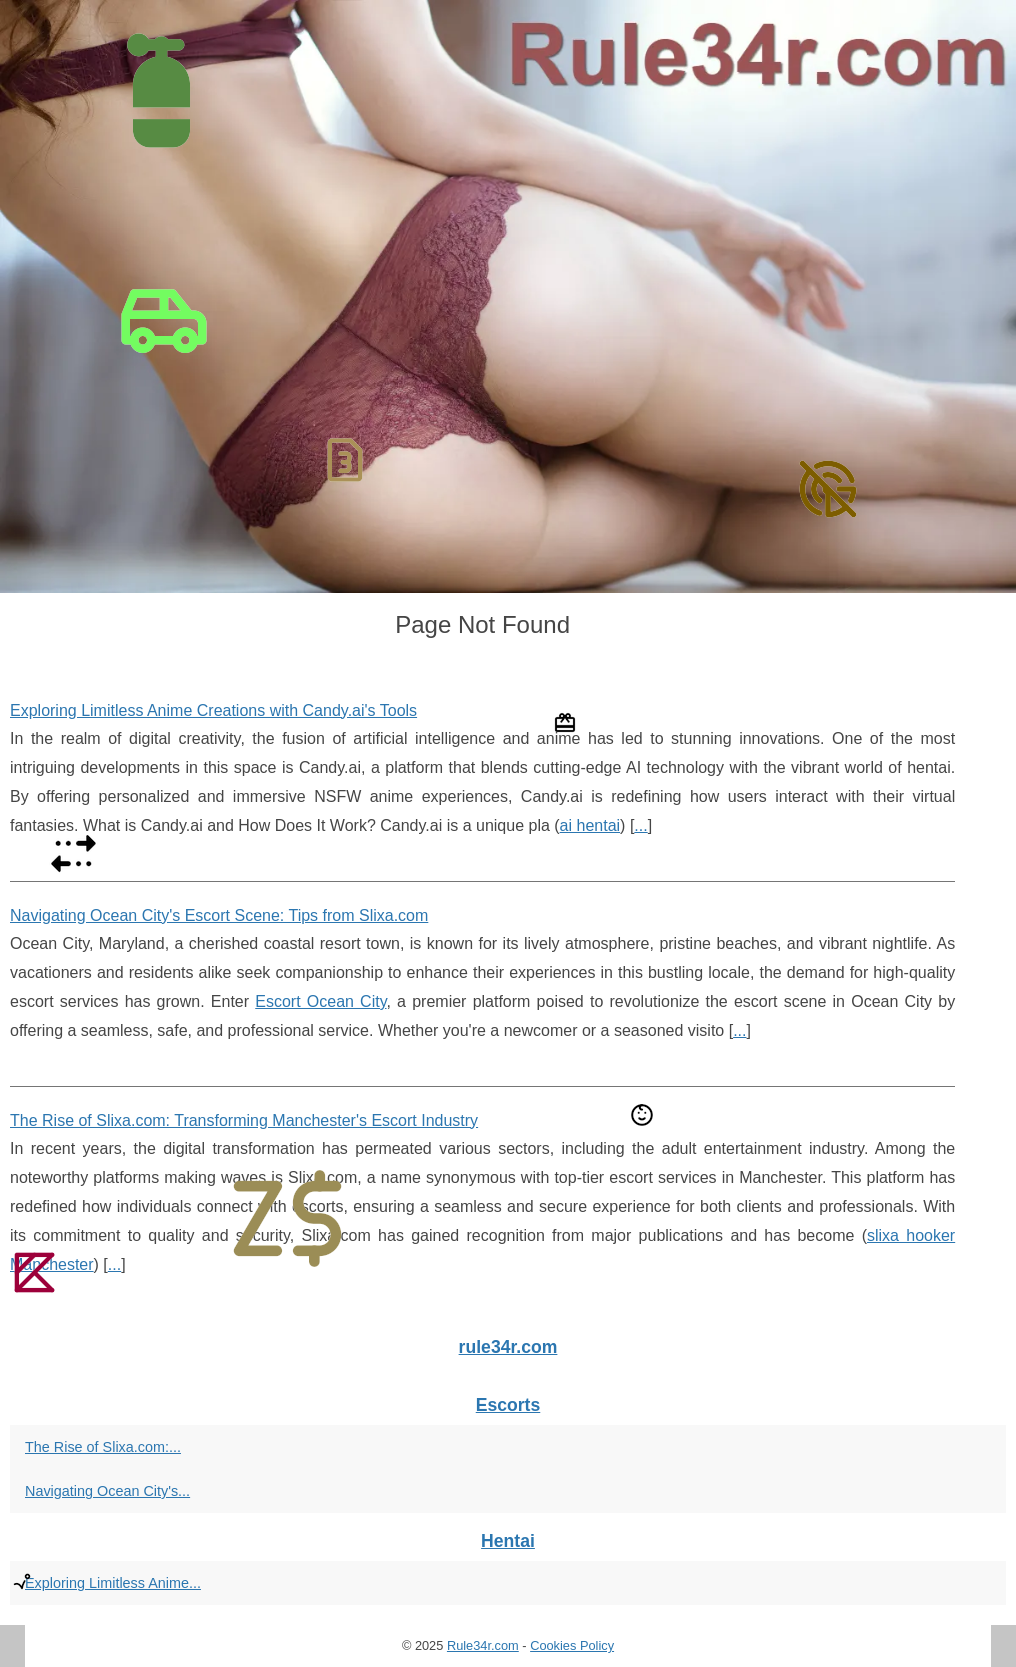  Describe the element at coordinates (164, 319) in the screenshot. I see `access vehicle or driving settings` at that location.